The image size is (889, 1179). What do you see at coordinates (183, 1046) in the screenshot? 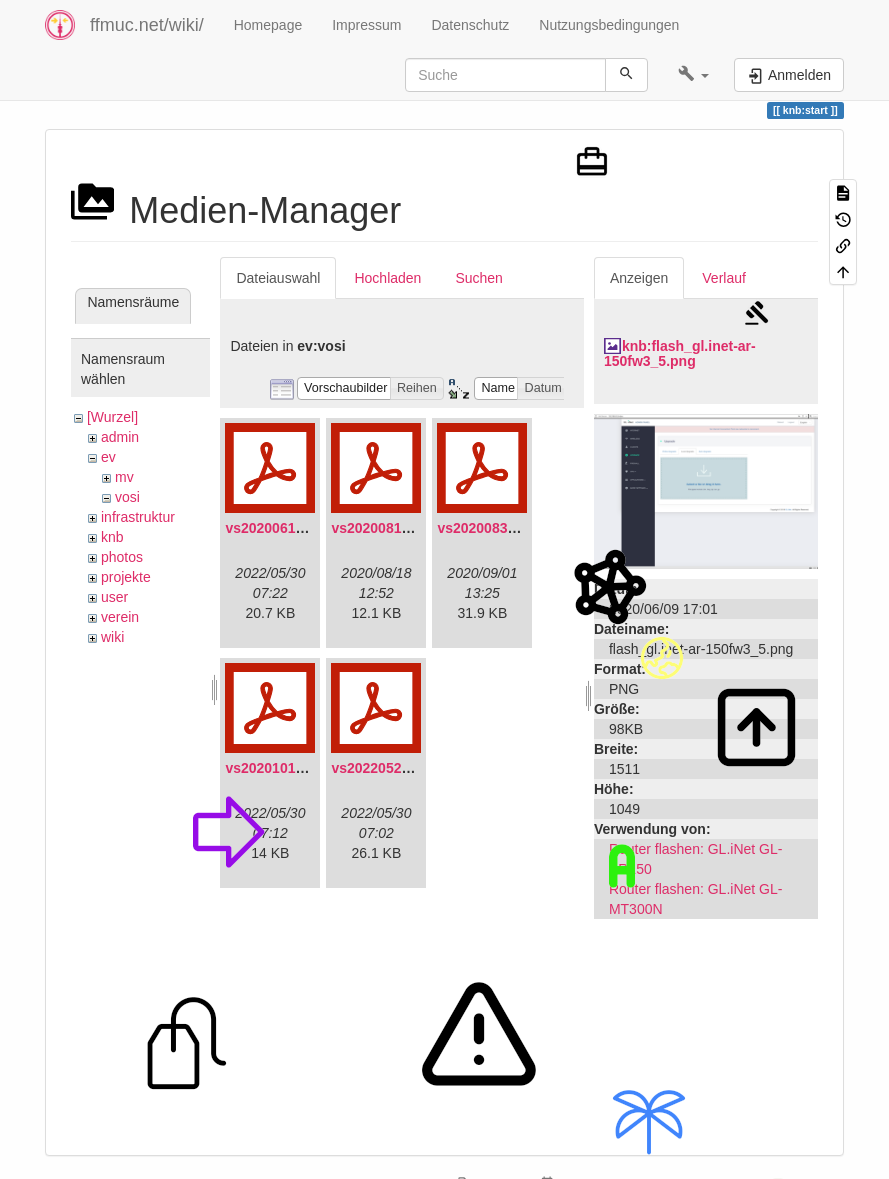
I see `browse tea or hot beverage options` at bounding box center [183, 1046].